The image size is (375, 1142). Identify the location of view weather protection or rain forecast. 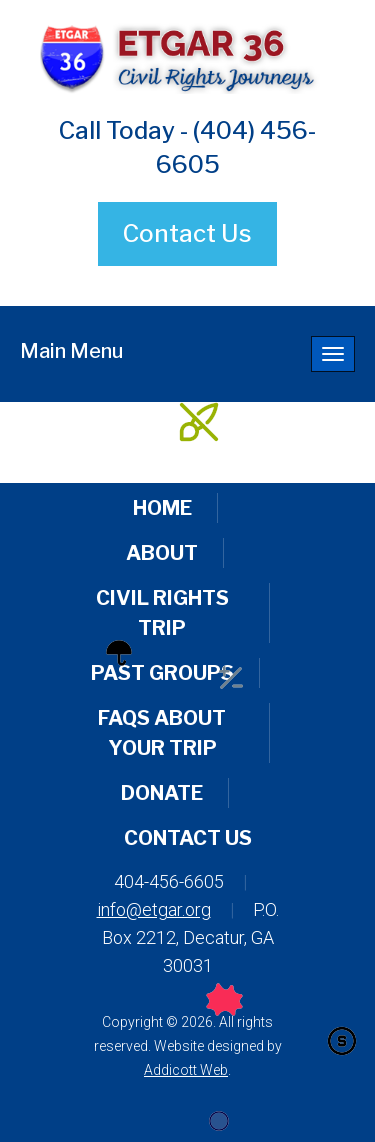
(119, 653).